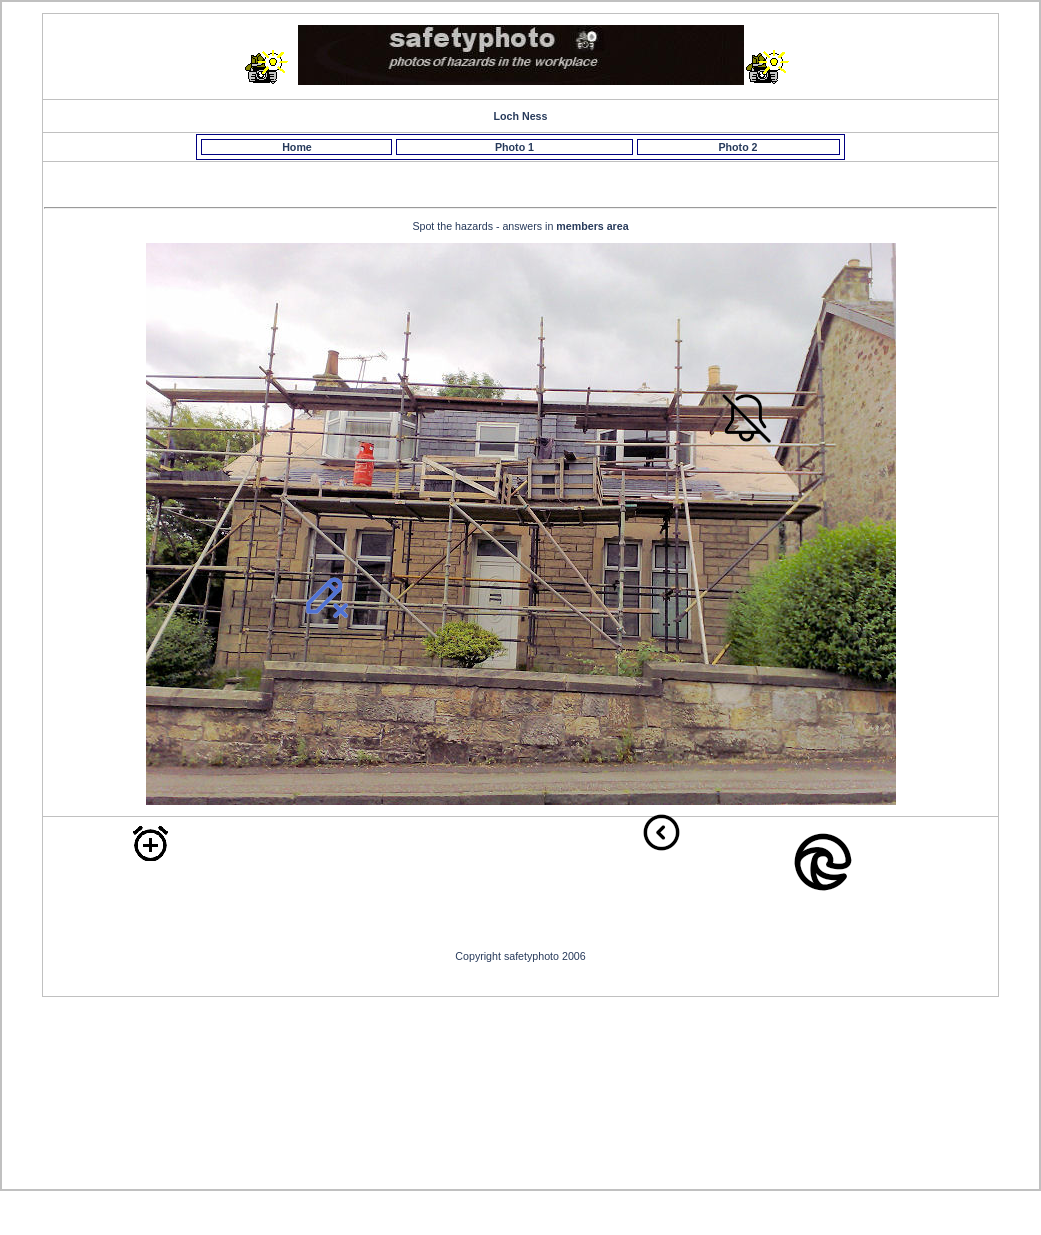 Image resolution: width=1041 pixels, height=1235 pixels. What do you see at coordinates (325, 595) in the screenshot?
I see `cancel editing mode` at bounding box center [325, 595].